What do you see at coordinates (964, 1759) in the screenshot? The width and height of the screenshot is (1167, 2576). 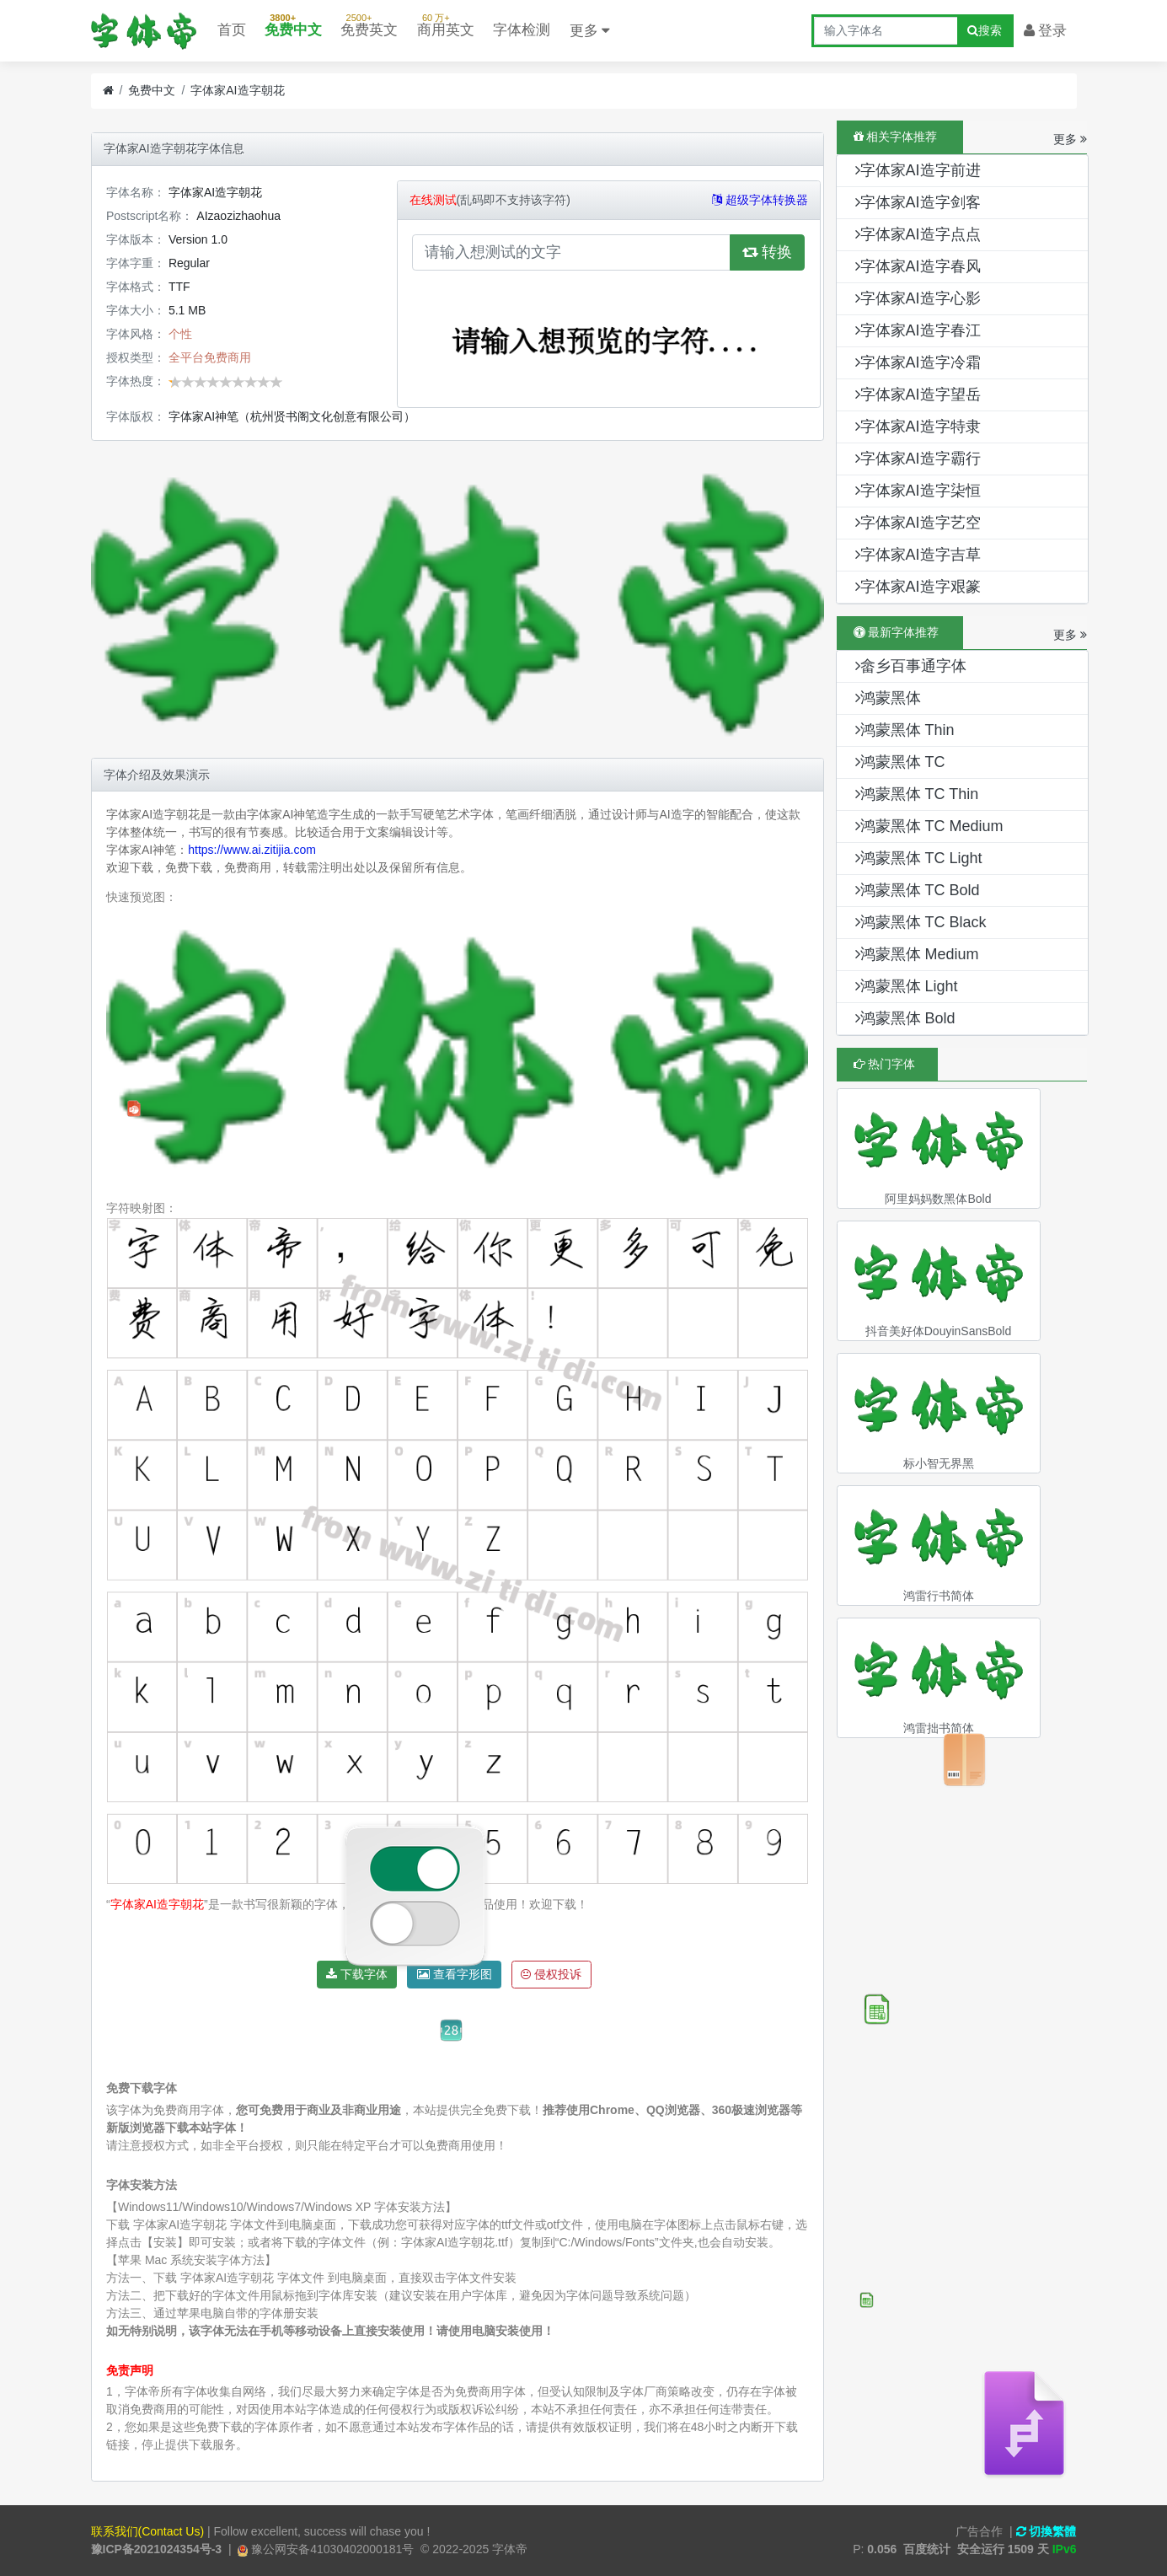 I see `open a compressed archive file` at bounding box center [964, 1759].